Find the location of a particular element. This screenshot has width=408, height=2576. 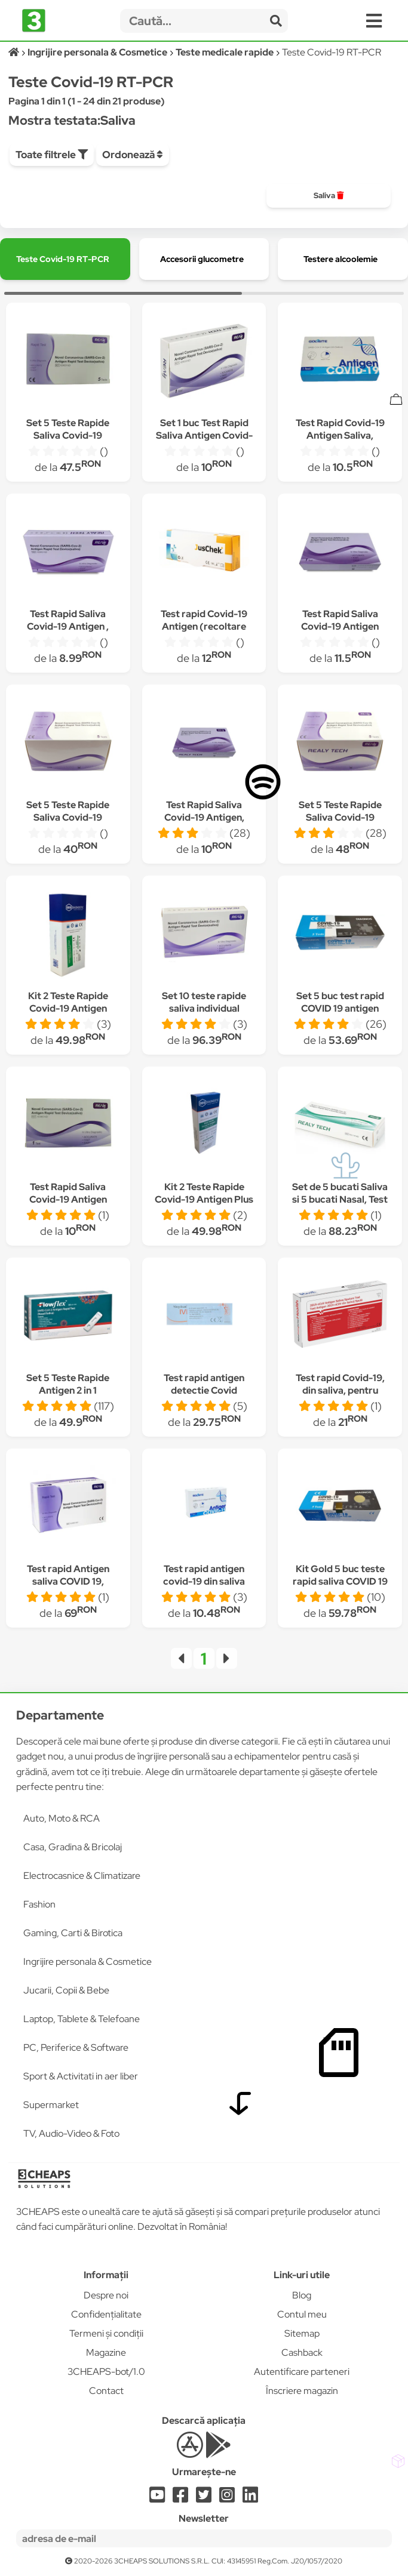

indicates desert or arid climate setting is located at coordinates (345, 1166).